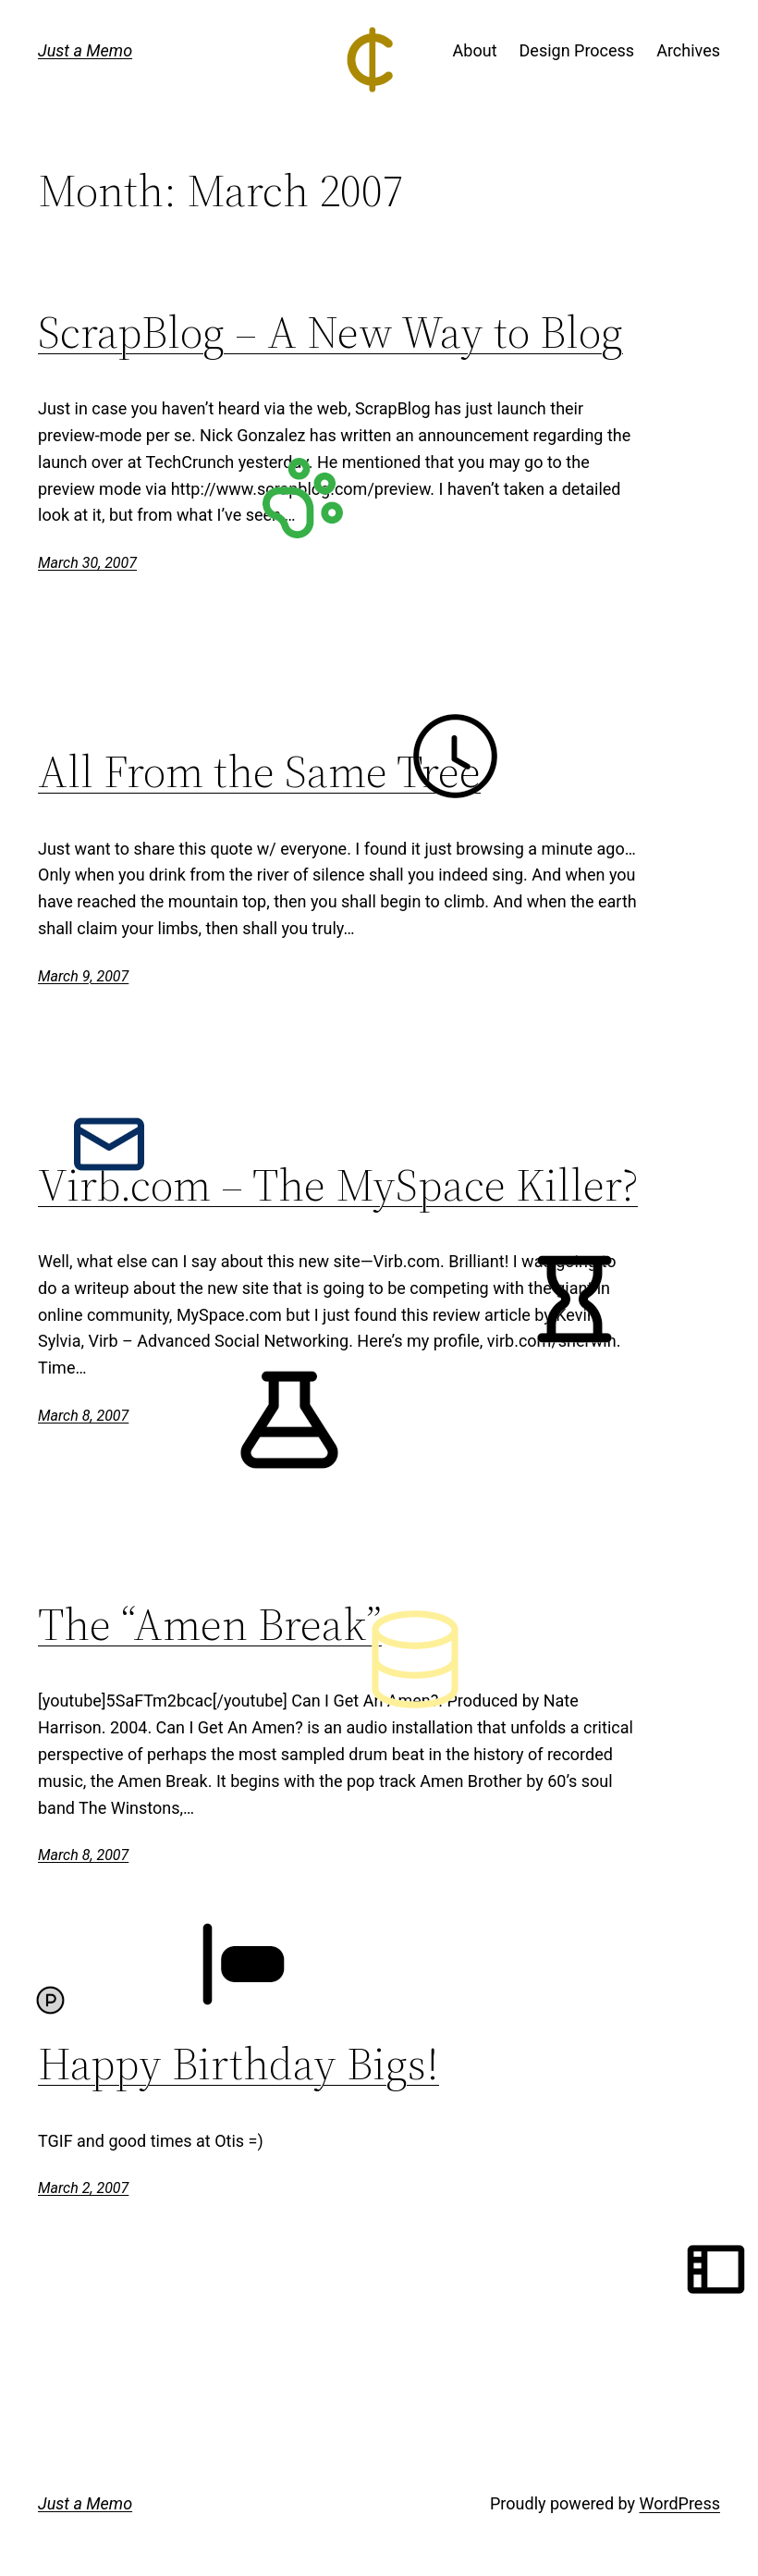  Describe the element at coordinates (109, 1144) in the screenshot. I see `open your inbox` at that location.